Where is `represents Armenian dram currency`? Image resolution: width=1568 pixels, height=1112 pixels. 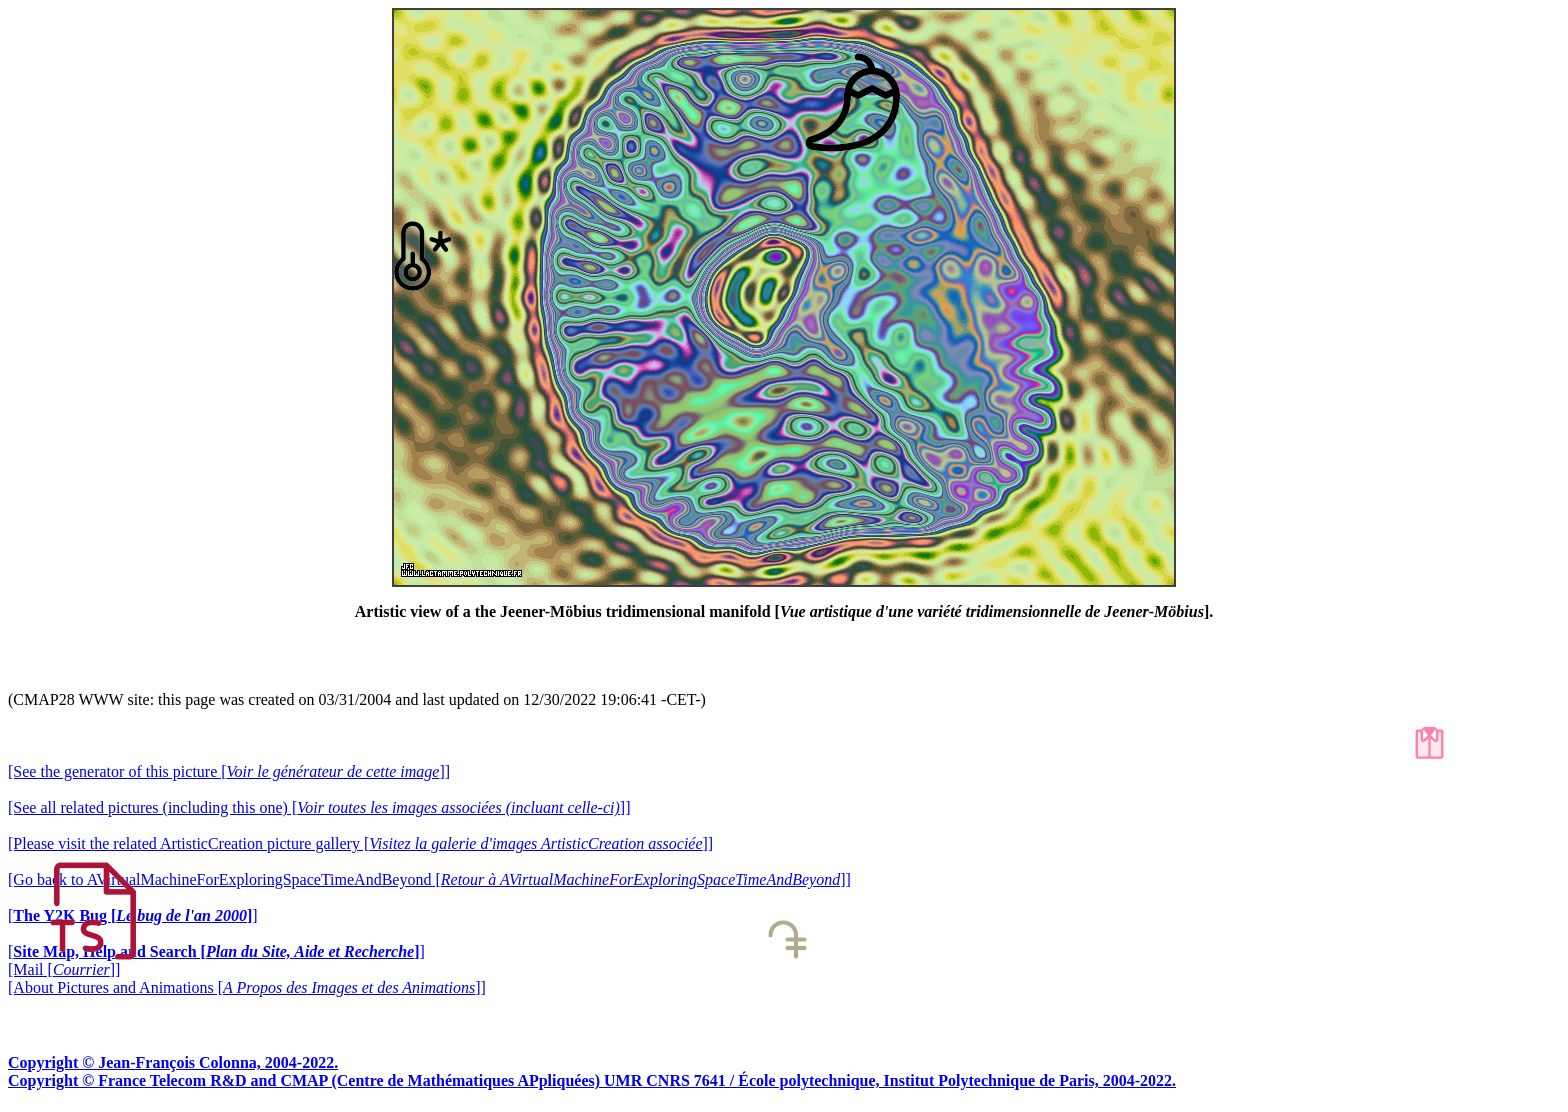
represents Armenian dram currency is located at coordinates (787, 939).